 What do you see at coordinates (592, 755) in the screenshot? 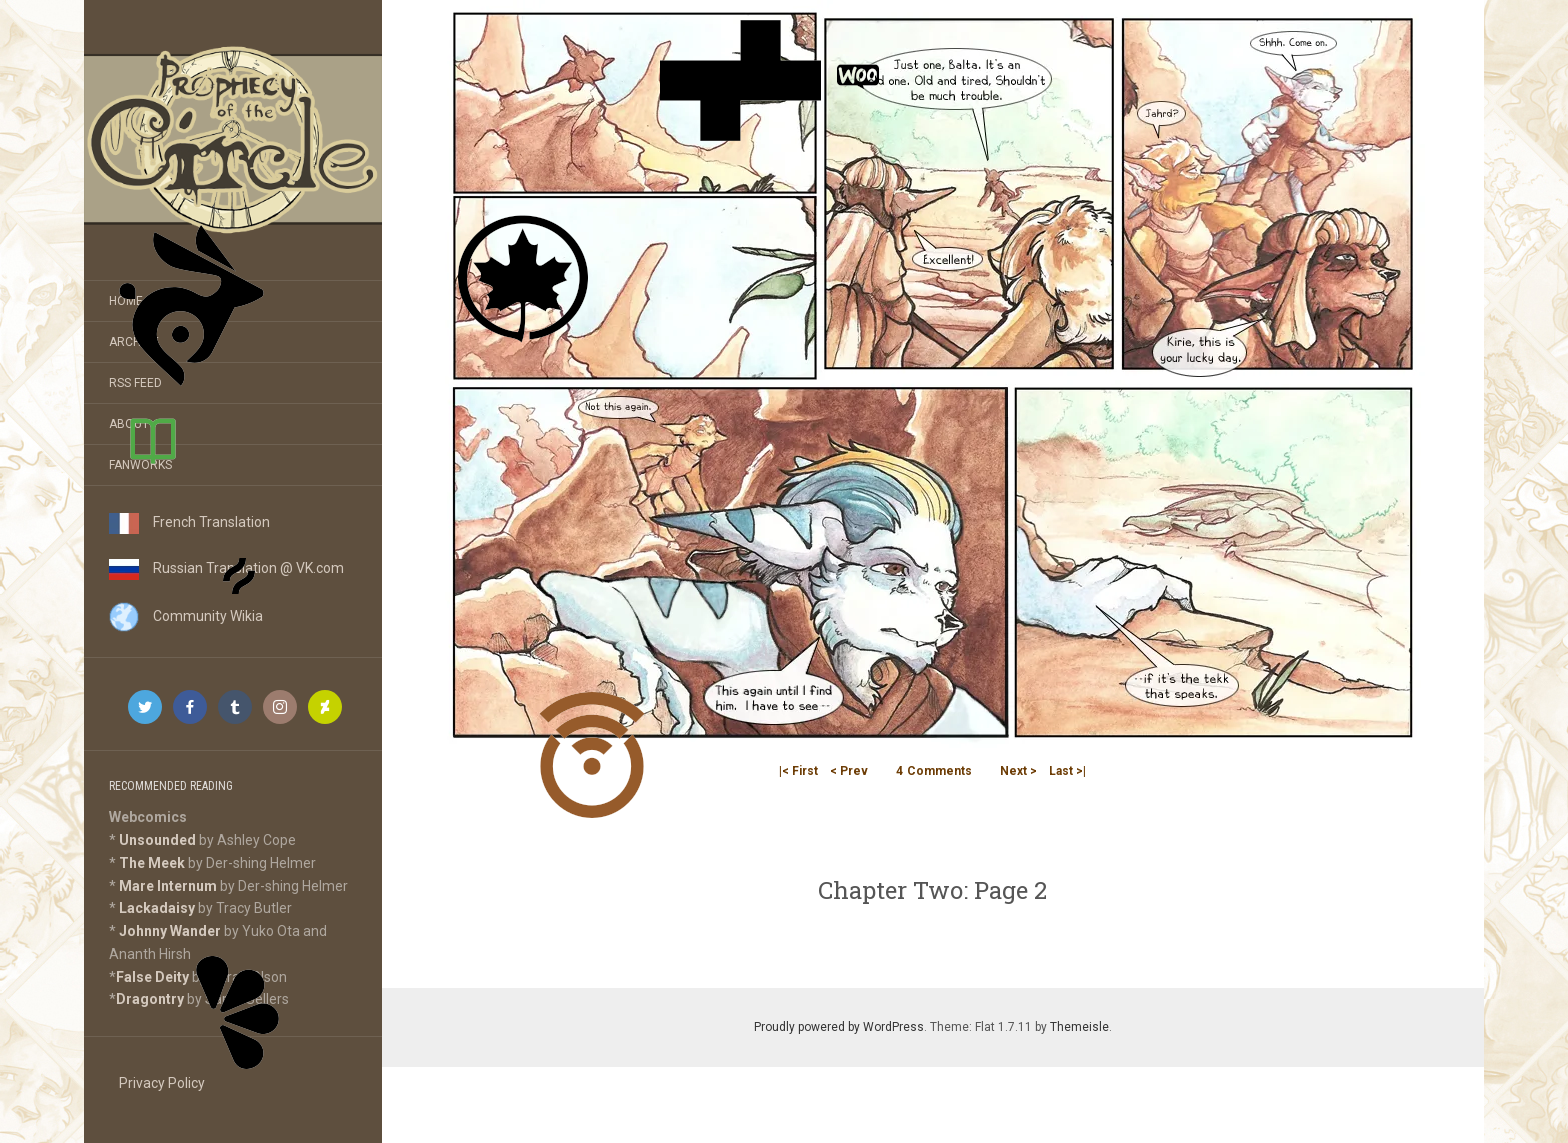
I see `OpenWrt router firmware logo` at bounding box center [592, 755].